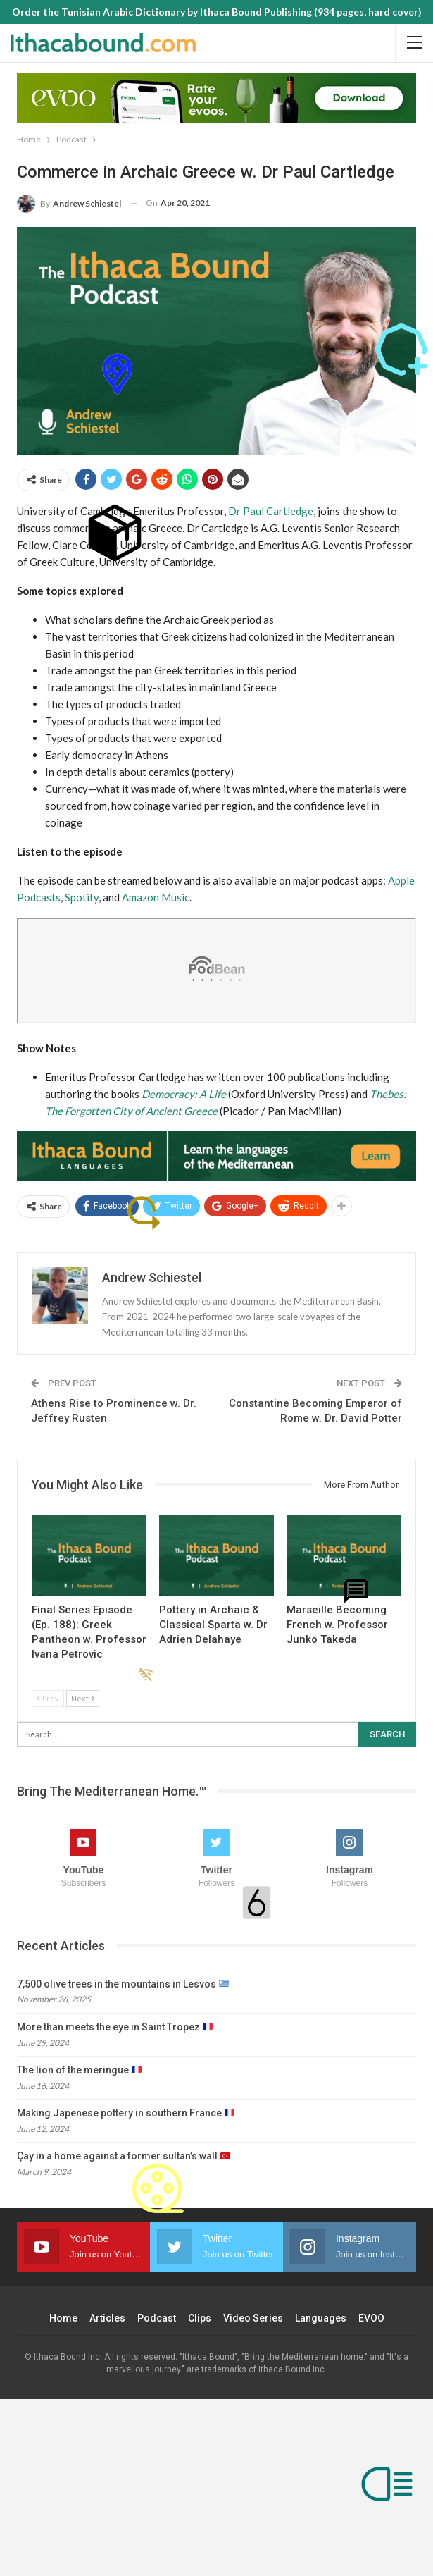 This screenshot has height=2576, width=433. I want to click on add a new warning or alert, so click(401, 350).